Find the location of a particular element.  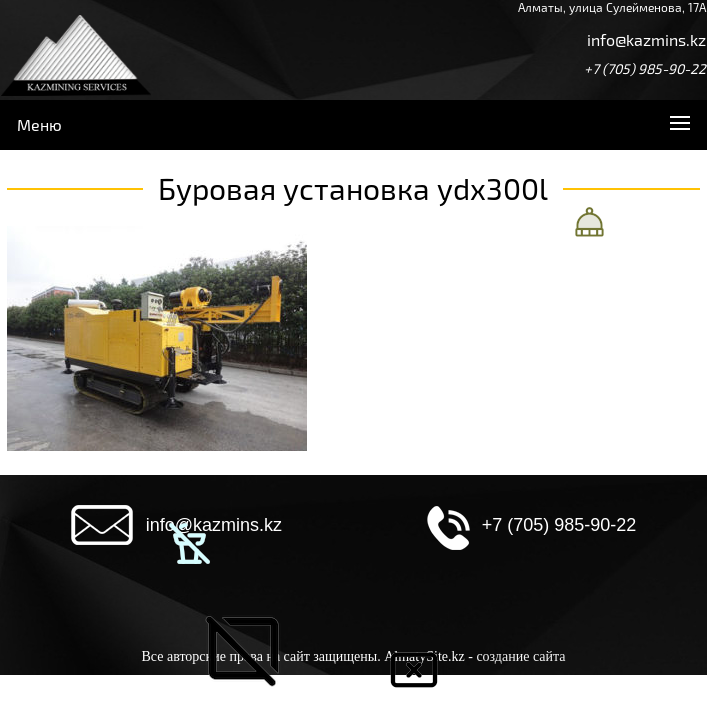

select winter or cold weather accessories is located at coordinates (589, 223).